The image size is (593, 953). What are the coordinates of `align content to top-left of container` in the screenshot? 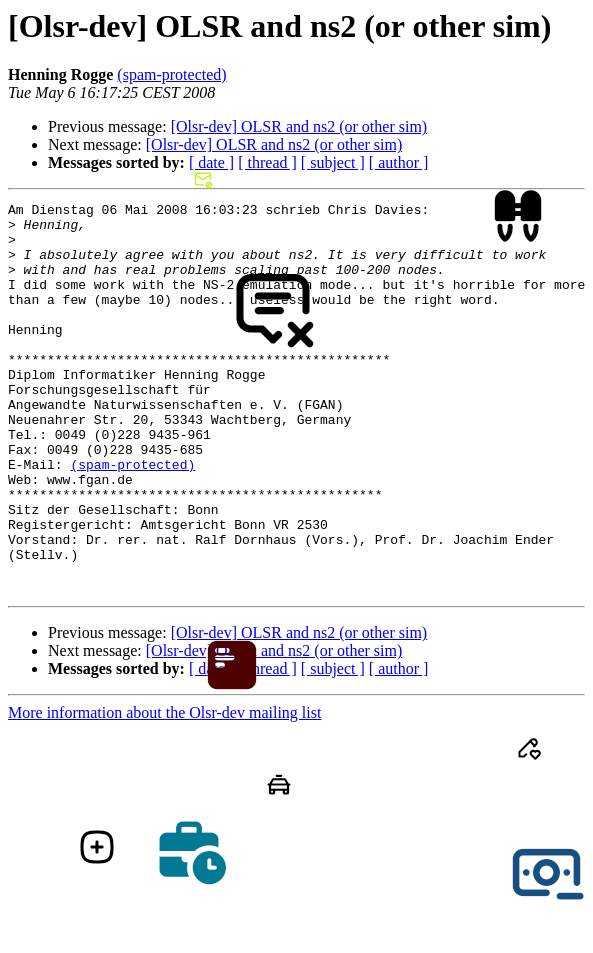 It's located at (232, 665).